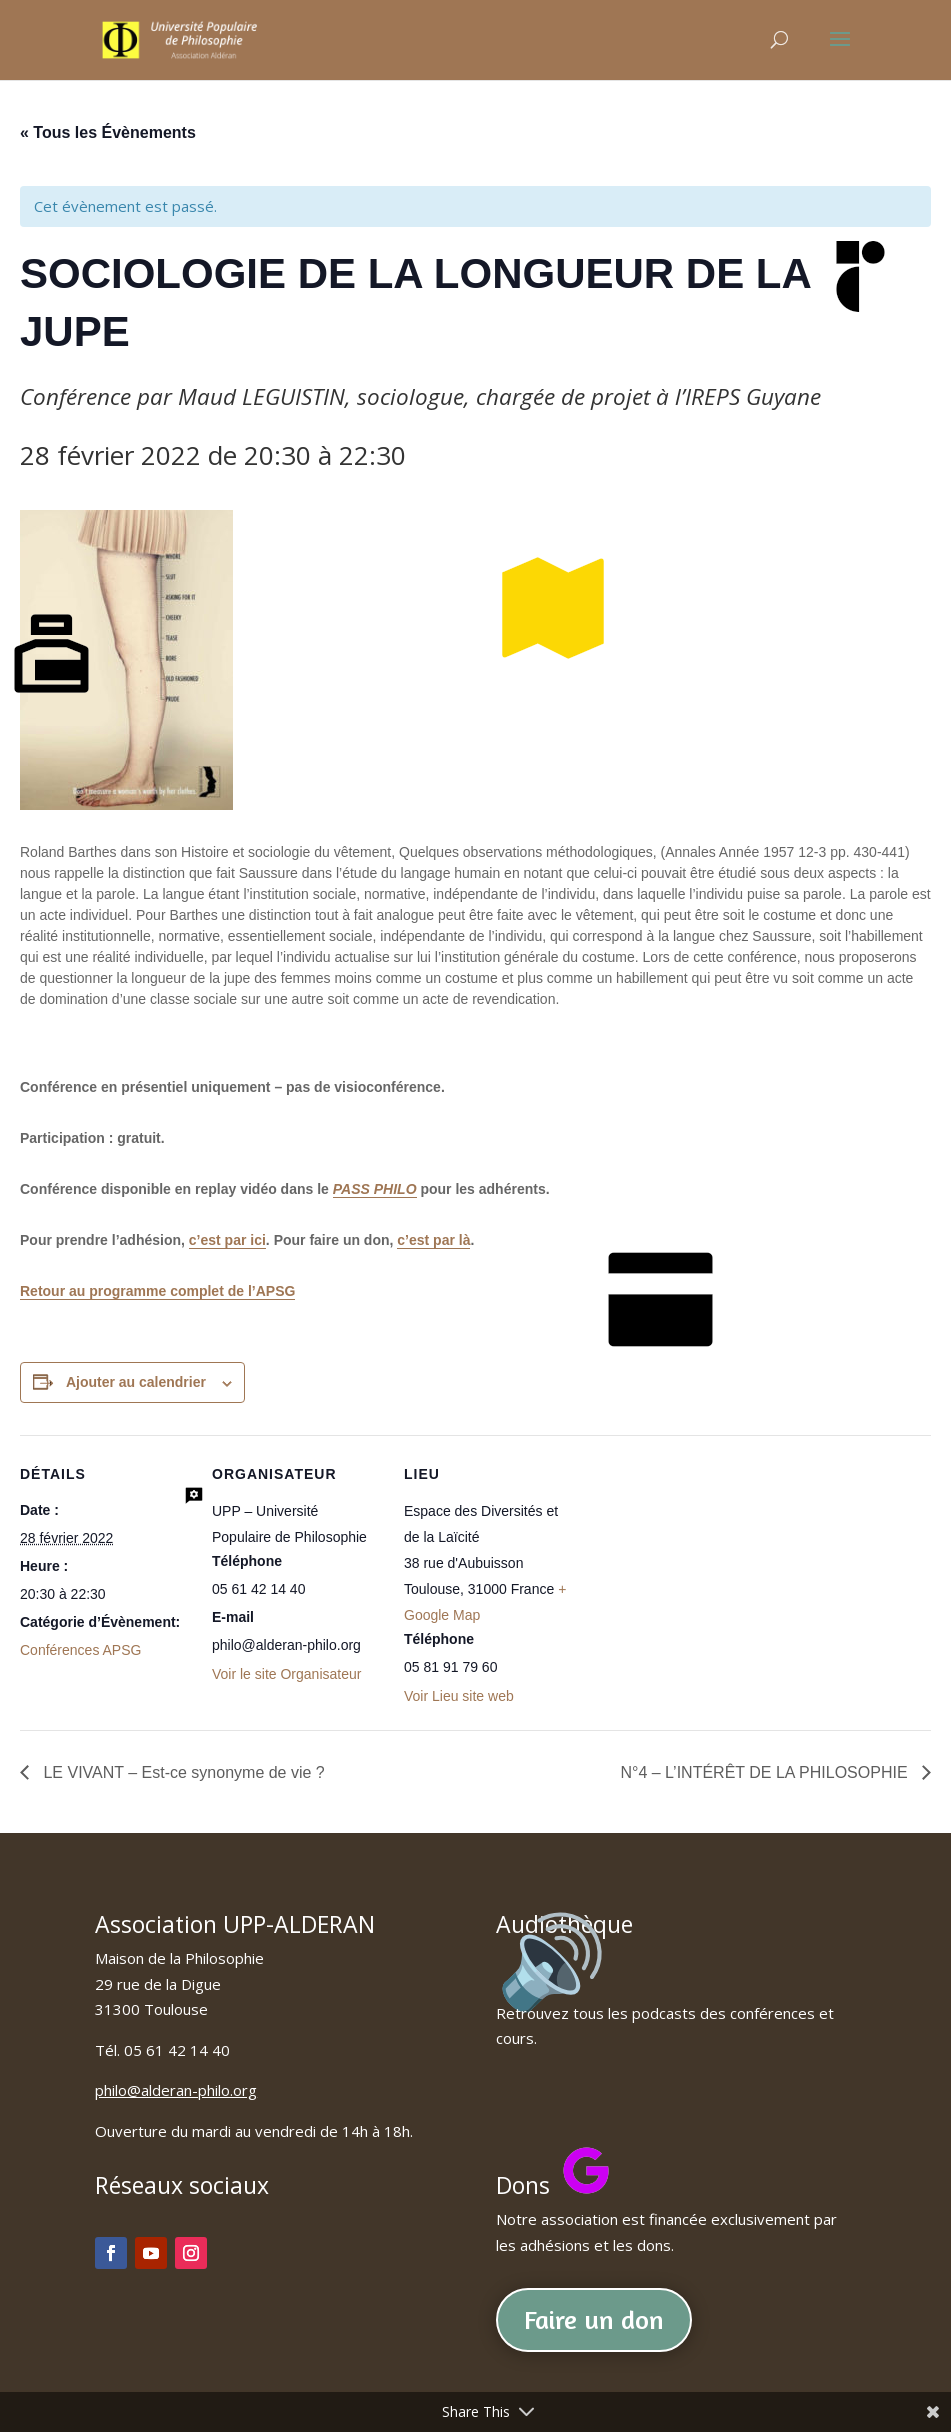 The width and height of the screenshot is (951, 2432). What do you see at coordinates (586, 2170) in the screenshot?
I see `sign in with Google` at bounding box center [586, 2170].